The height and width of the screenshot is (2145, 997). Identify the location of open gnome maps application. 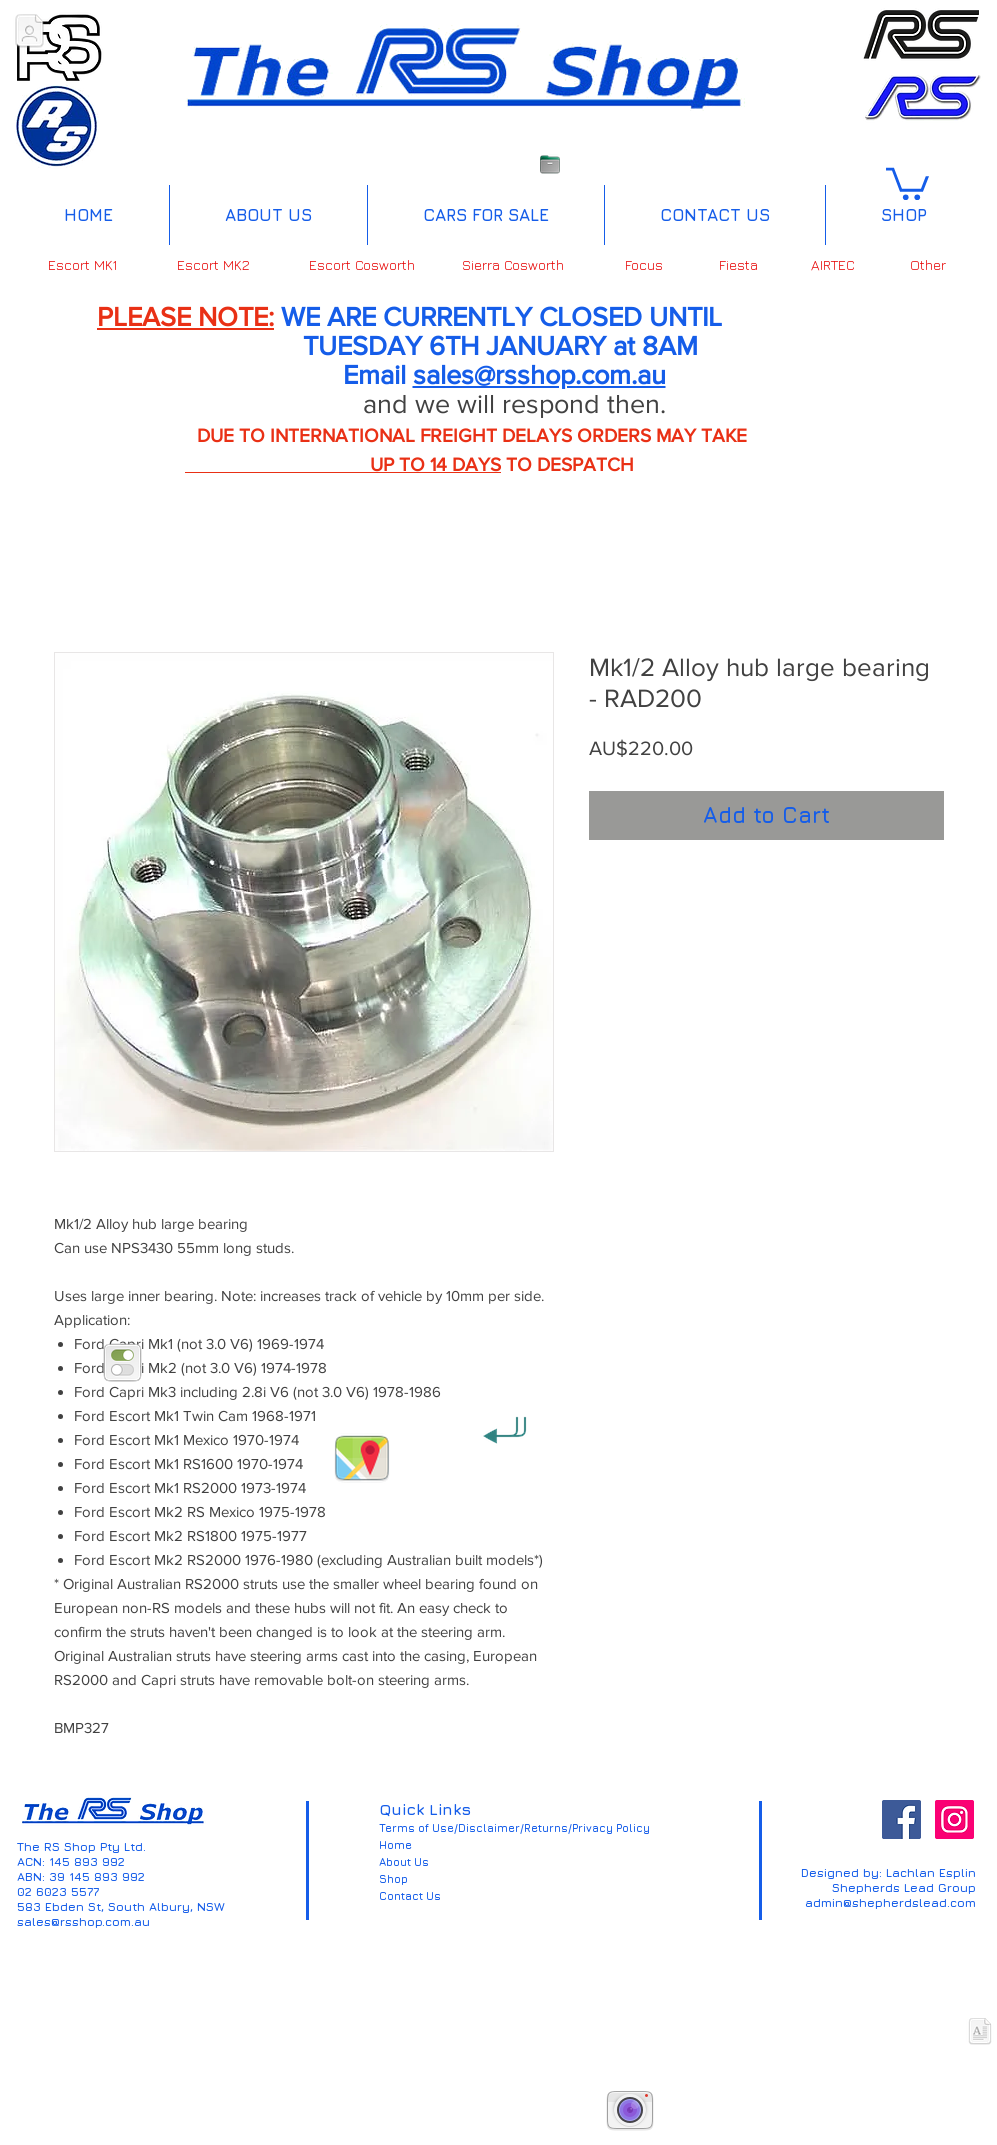
(362, 1458).